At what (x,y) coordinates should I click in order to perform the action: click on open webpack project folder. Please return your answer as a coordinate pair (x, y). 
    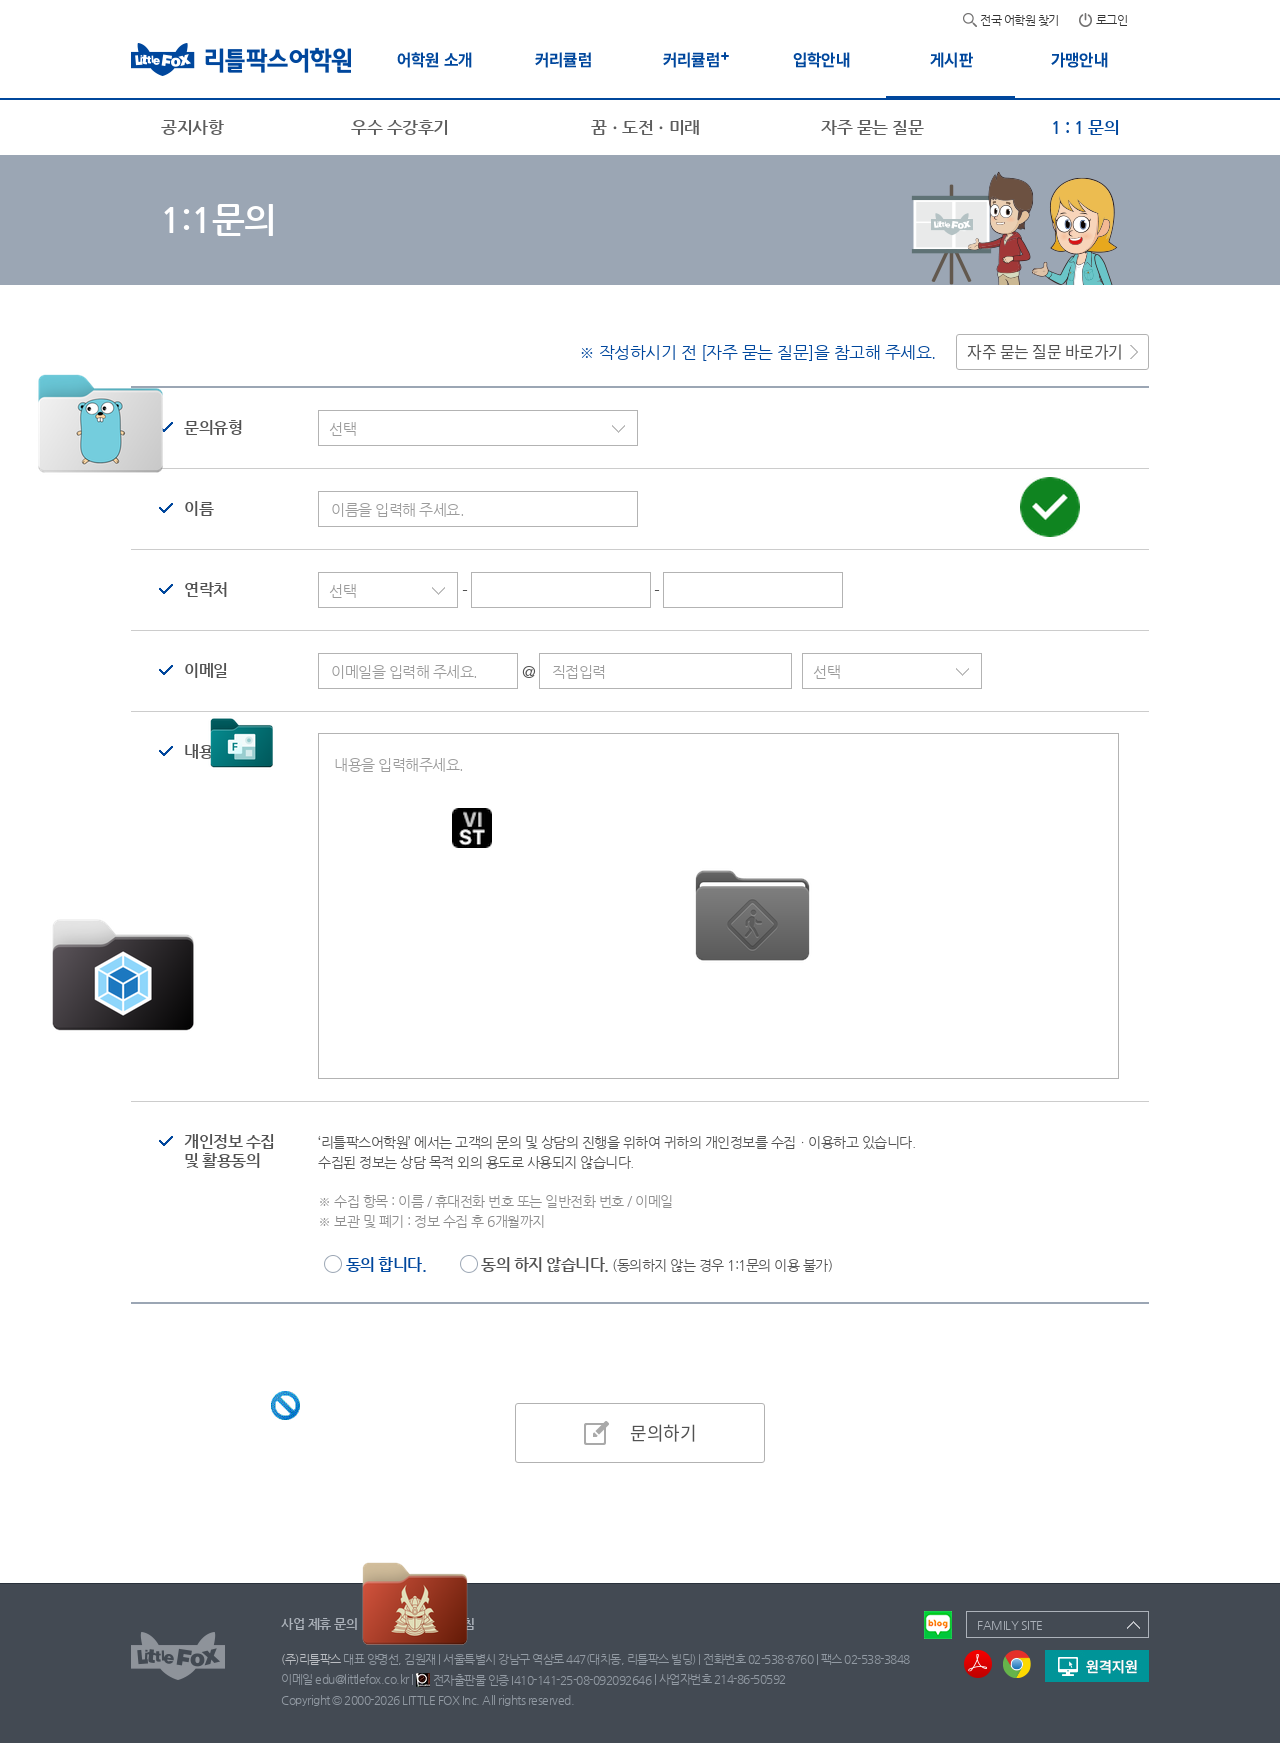
    Looking at the image, I should click on (122, 978).